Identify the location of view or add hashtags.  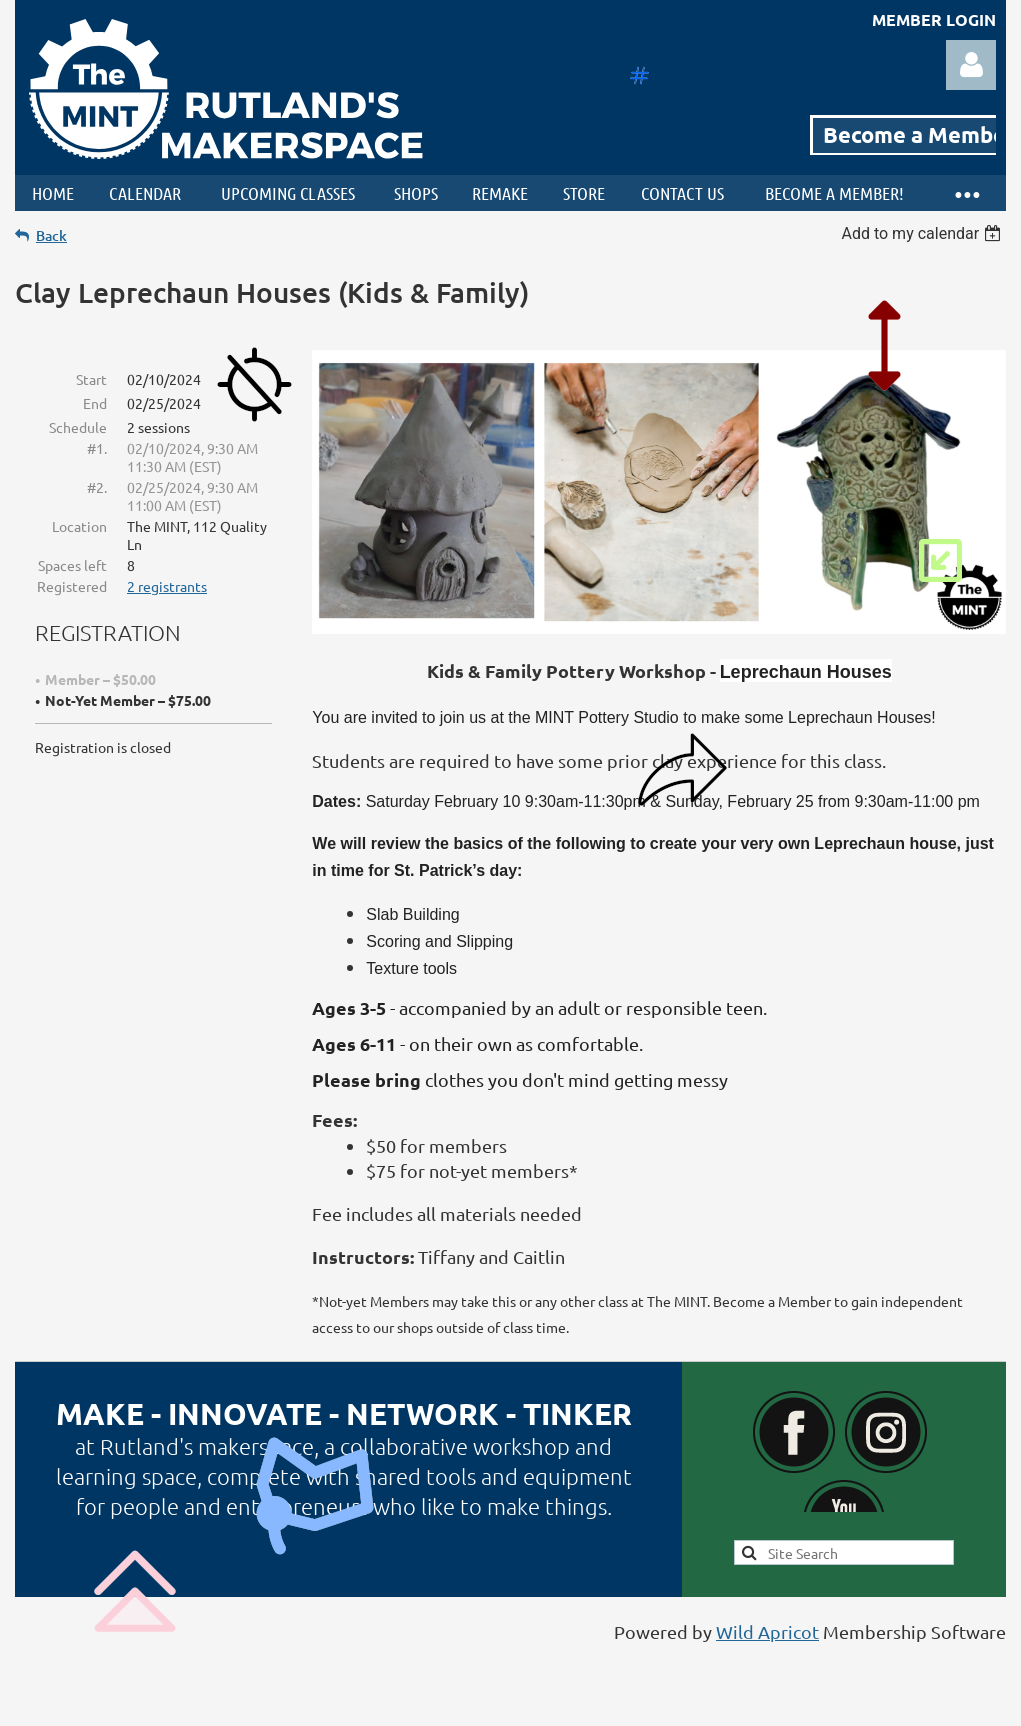
(639, 75).